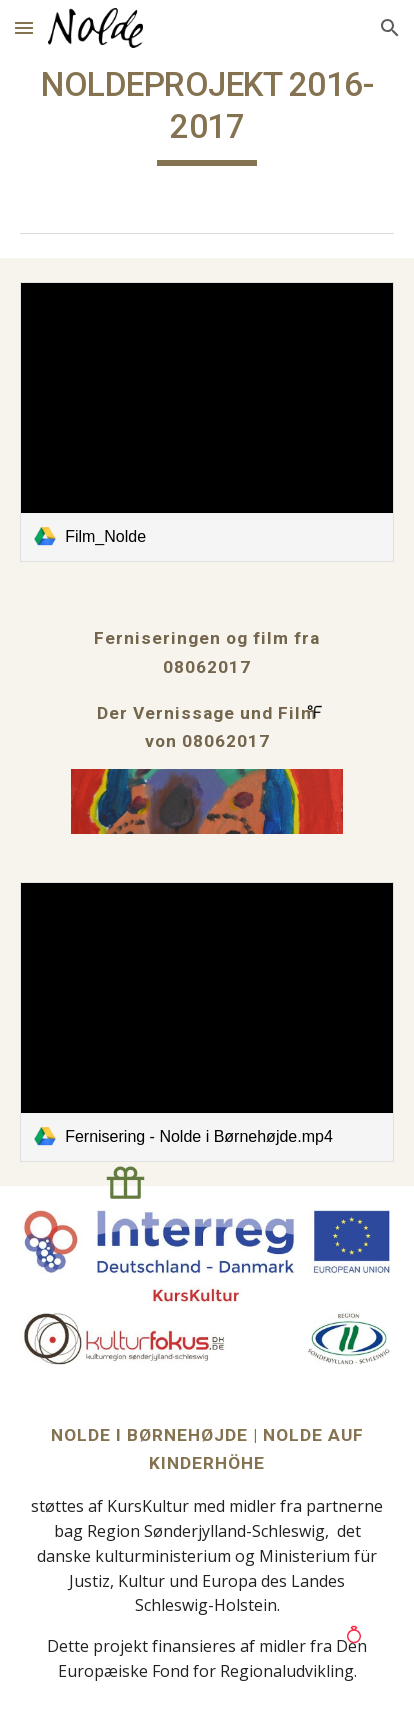  I want to click on indicates temperature displayed in fahrenheit, so click(315, 711).